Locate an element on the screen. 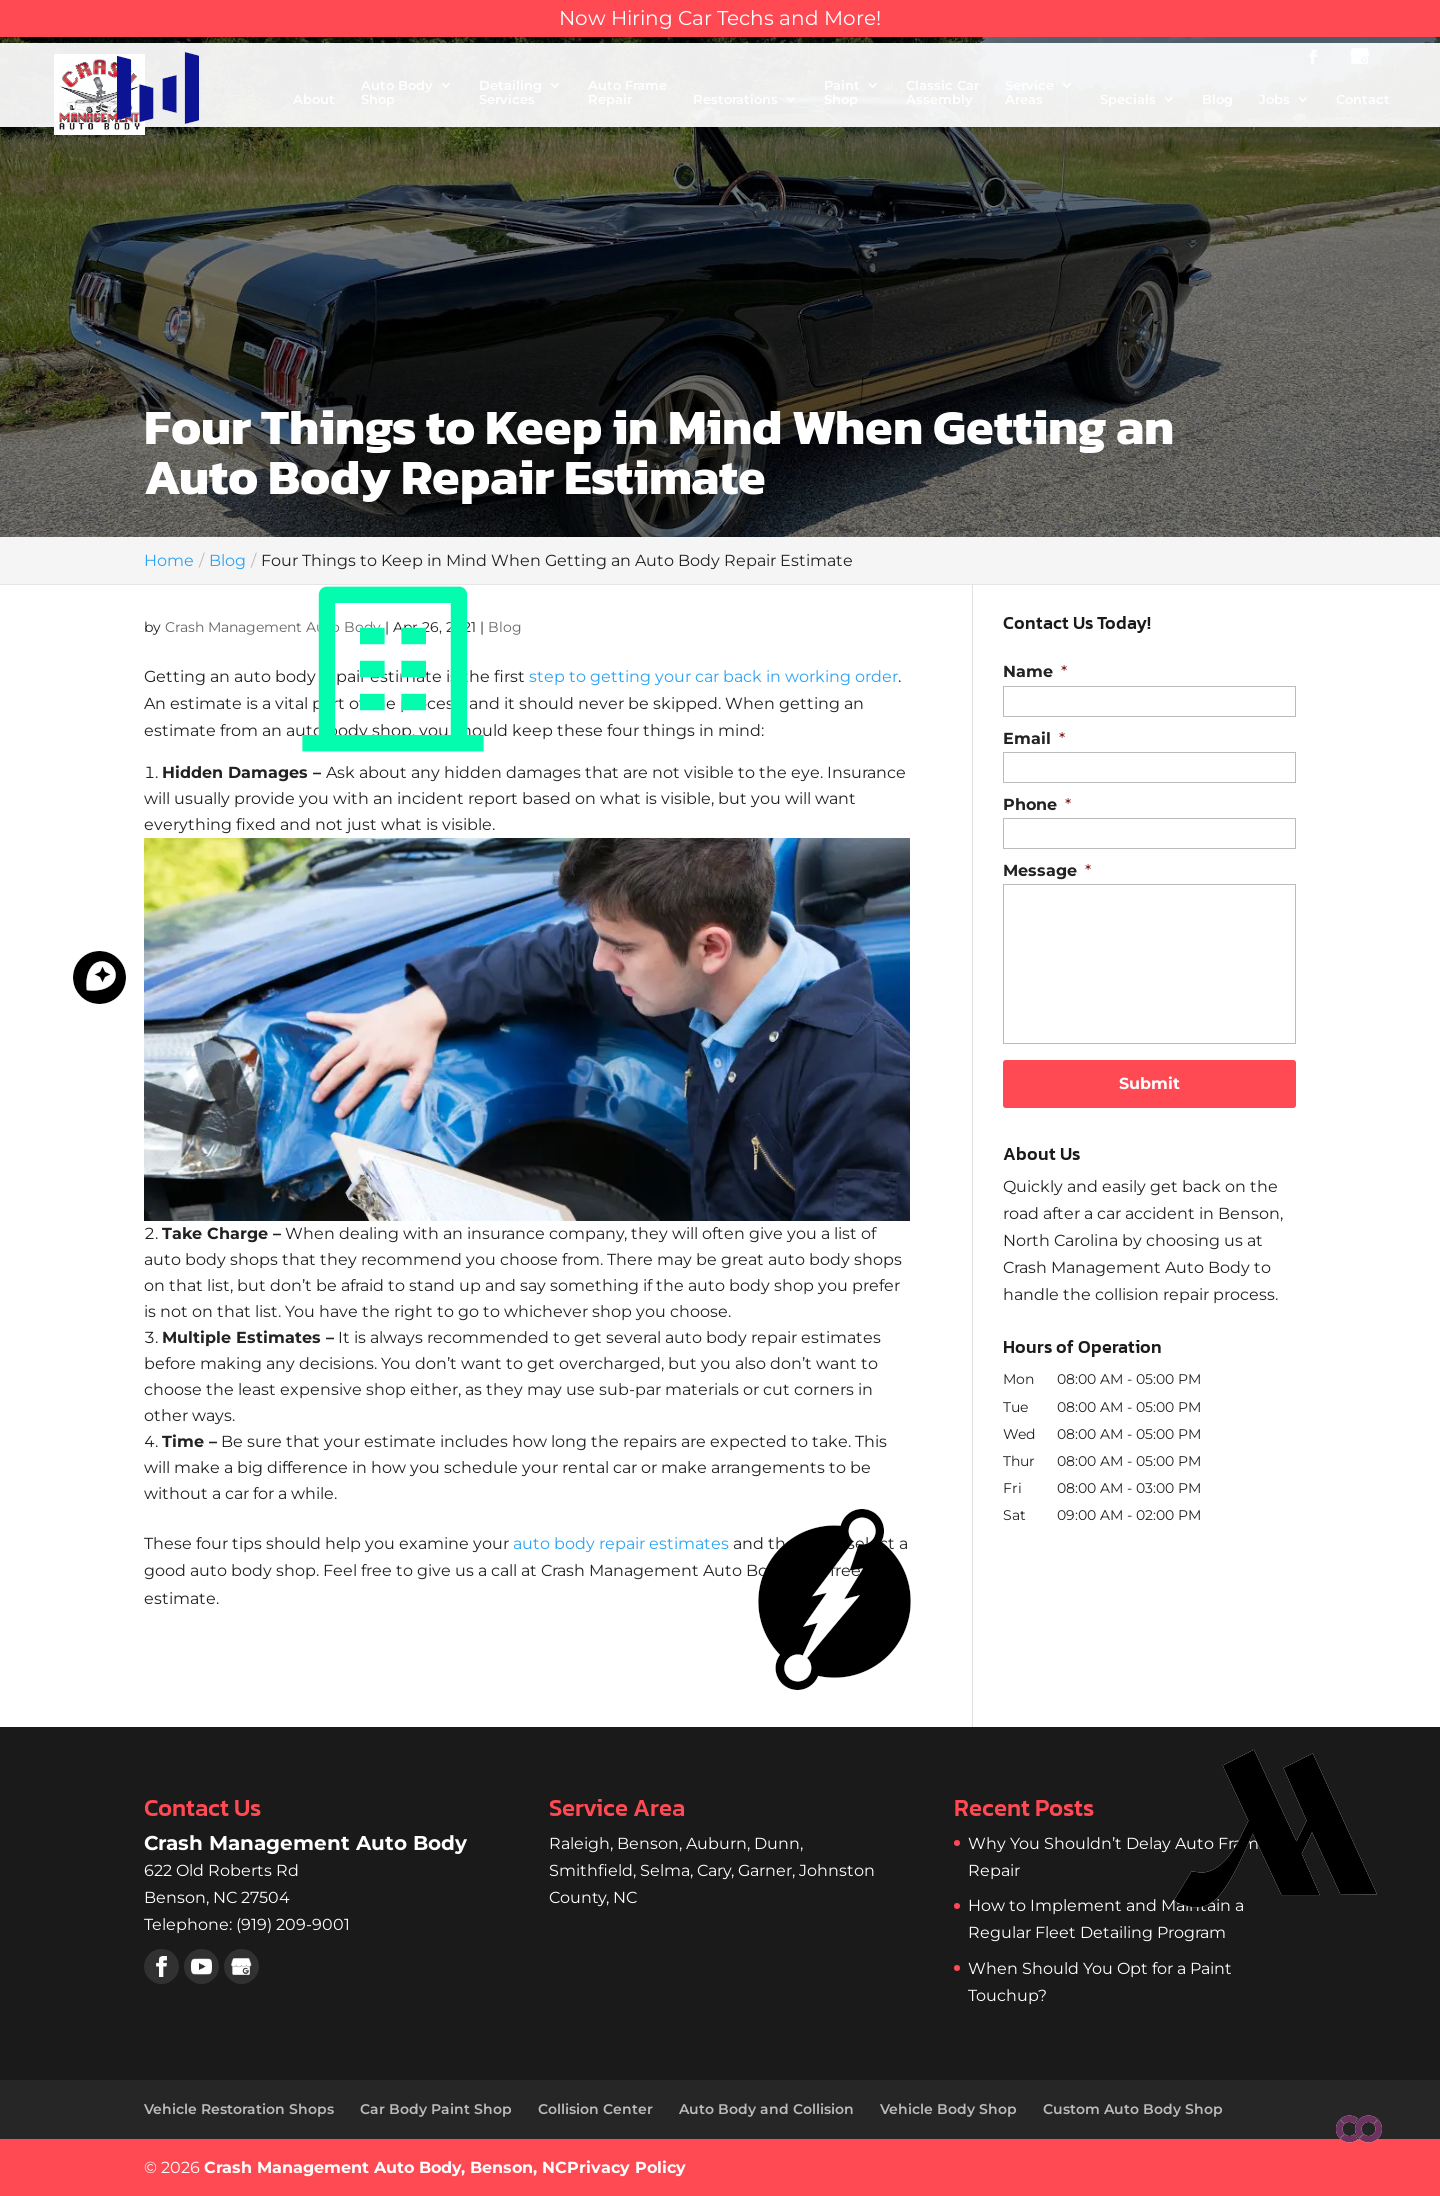  bytedance company logo is located at coordinates (158, 88).